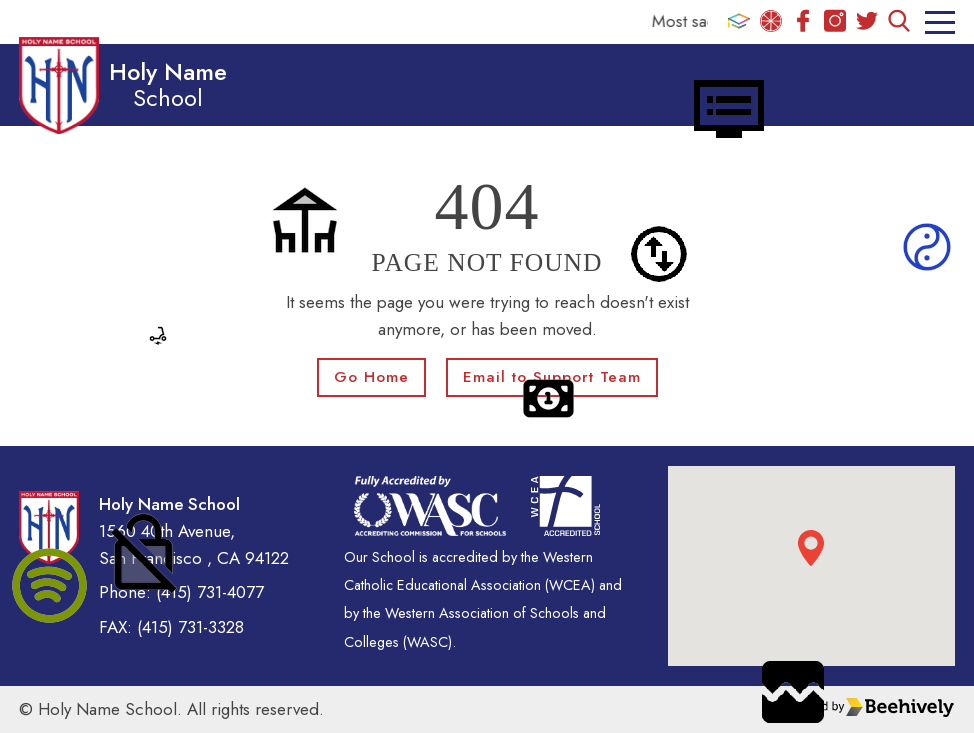  Describe the element at coordinates (143, 553) in the screenshot. I see `indicates an unencrypted or insecure email connection` at that location.